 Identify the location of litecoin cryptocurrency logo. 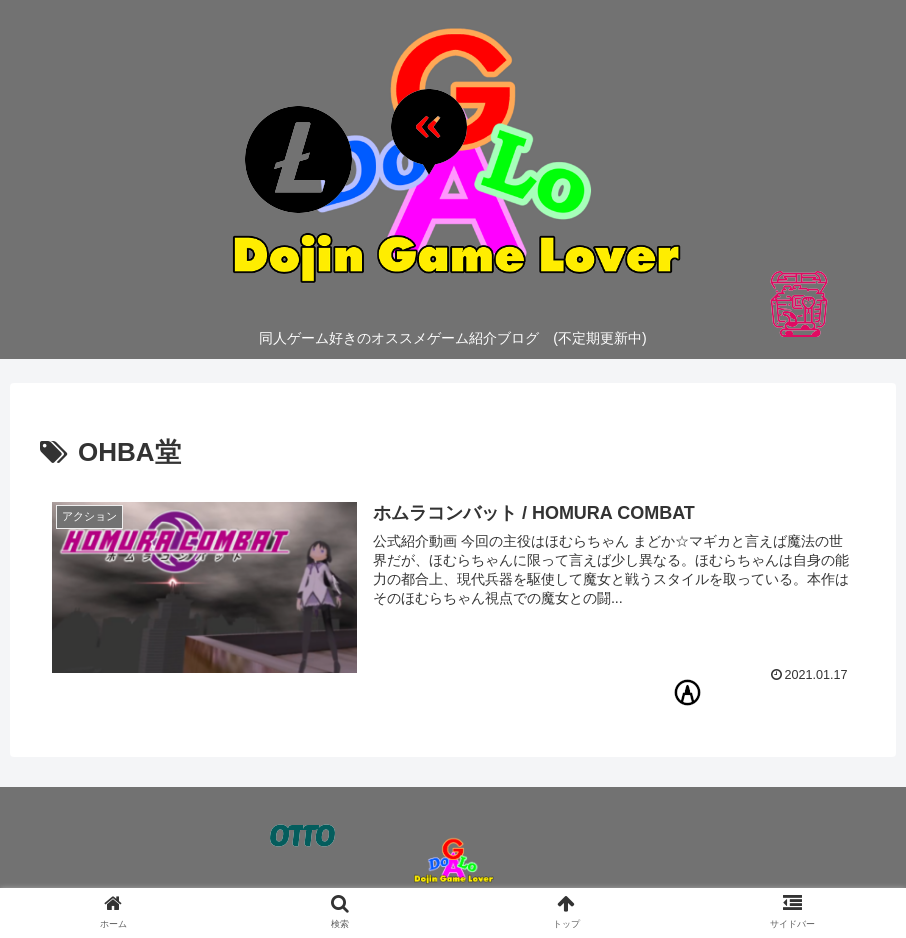
(298, 159).